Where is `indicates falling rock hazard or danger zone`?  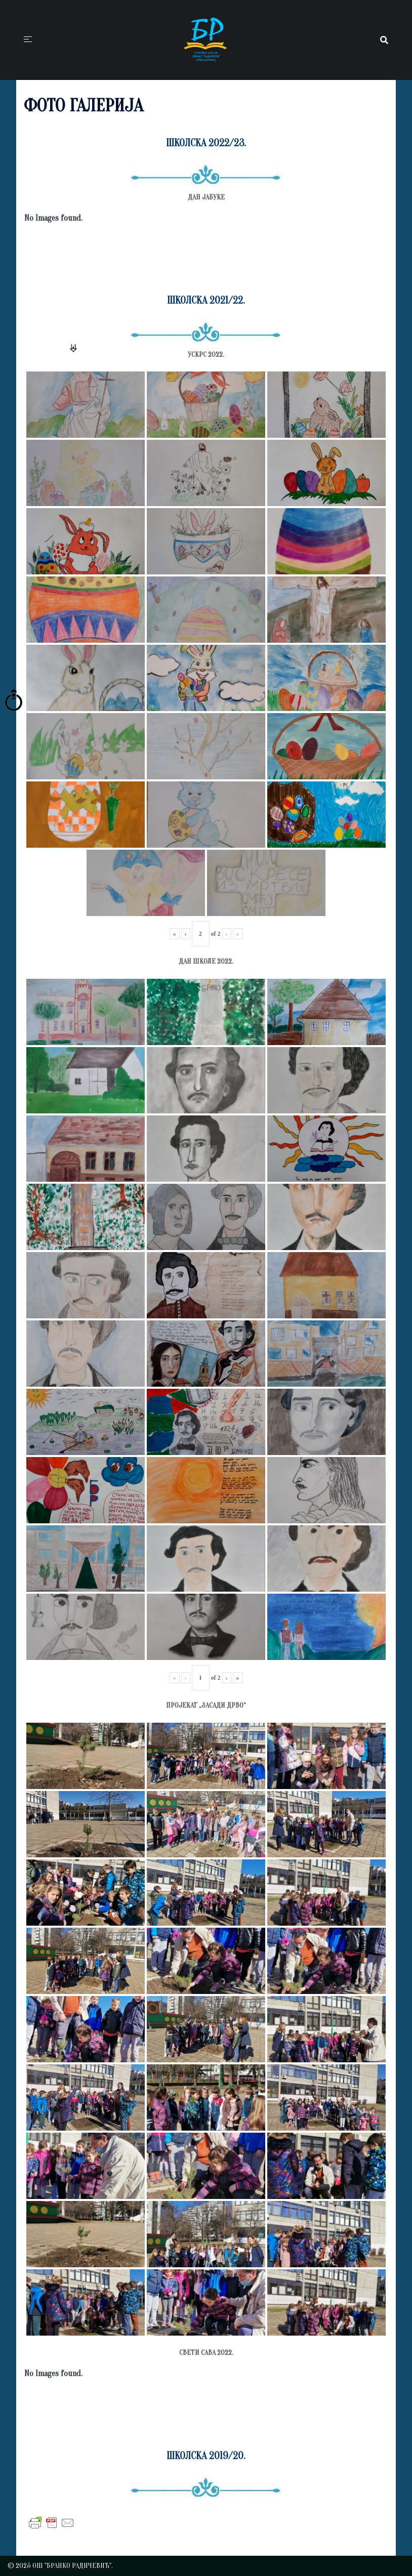 indicates falling rock hazard or danger zone is located at coordinates (73, 348).